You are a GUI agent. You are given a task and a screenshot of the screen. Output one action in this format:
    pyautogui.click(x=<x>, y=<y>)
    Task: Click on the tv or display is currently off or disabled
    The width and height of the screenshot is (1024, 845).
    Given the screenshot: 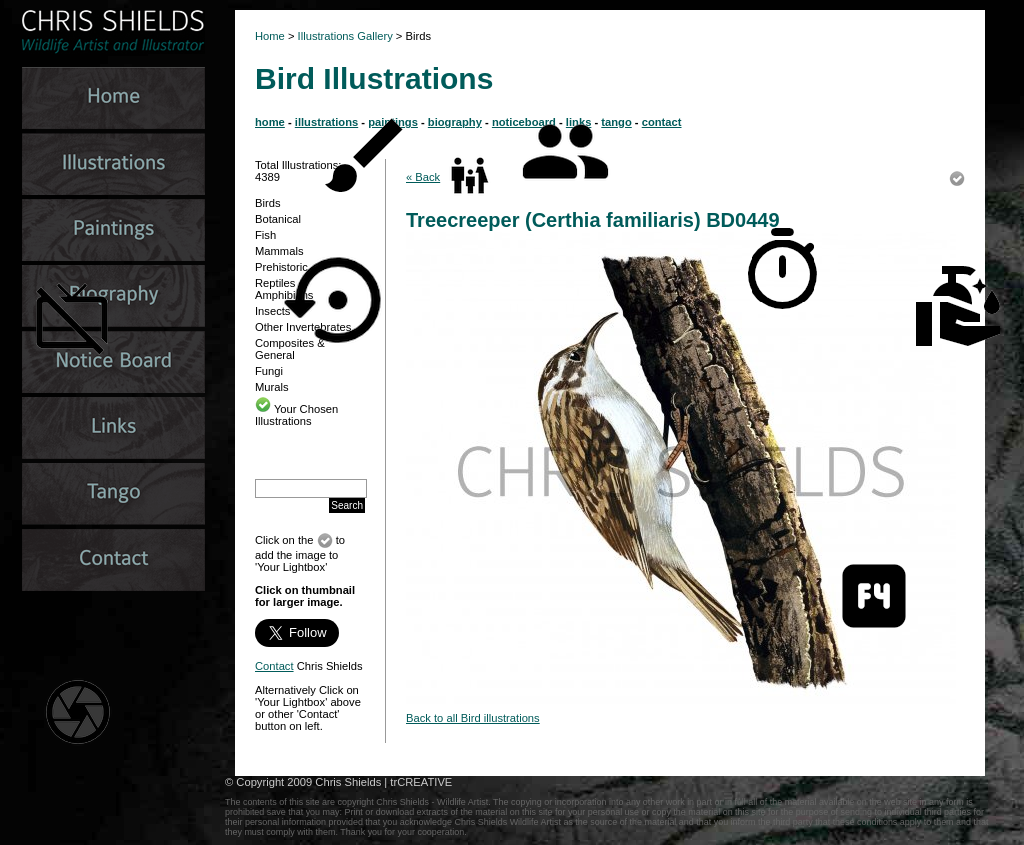 What is the action you would take?
    pyautogui.click(x=72, y=319)
    